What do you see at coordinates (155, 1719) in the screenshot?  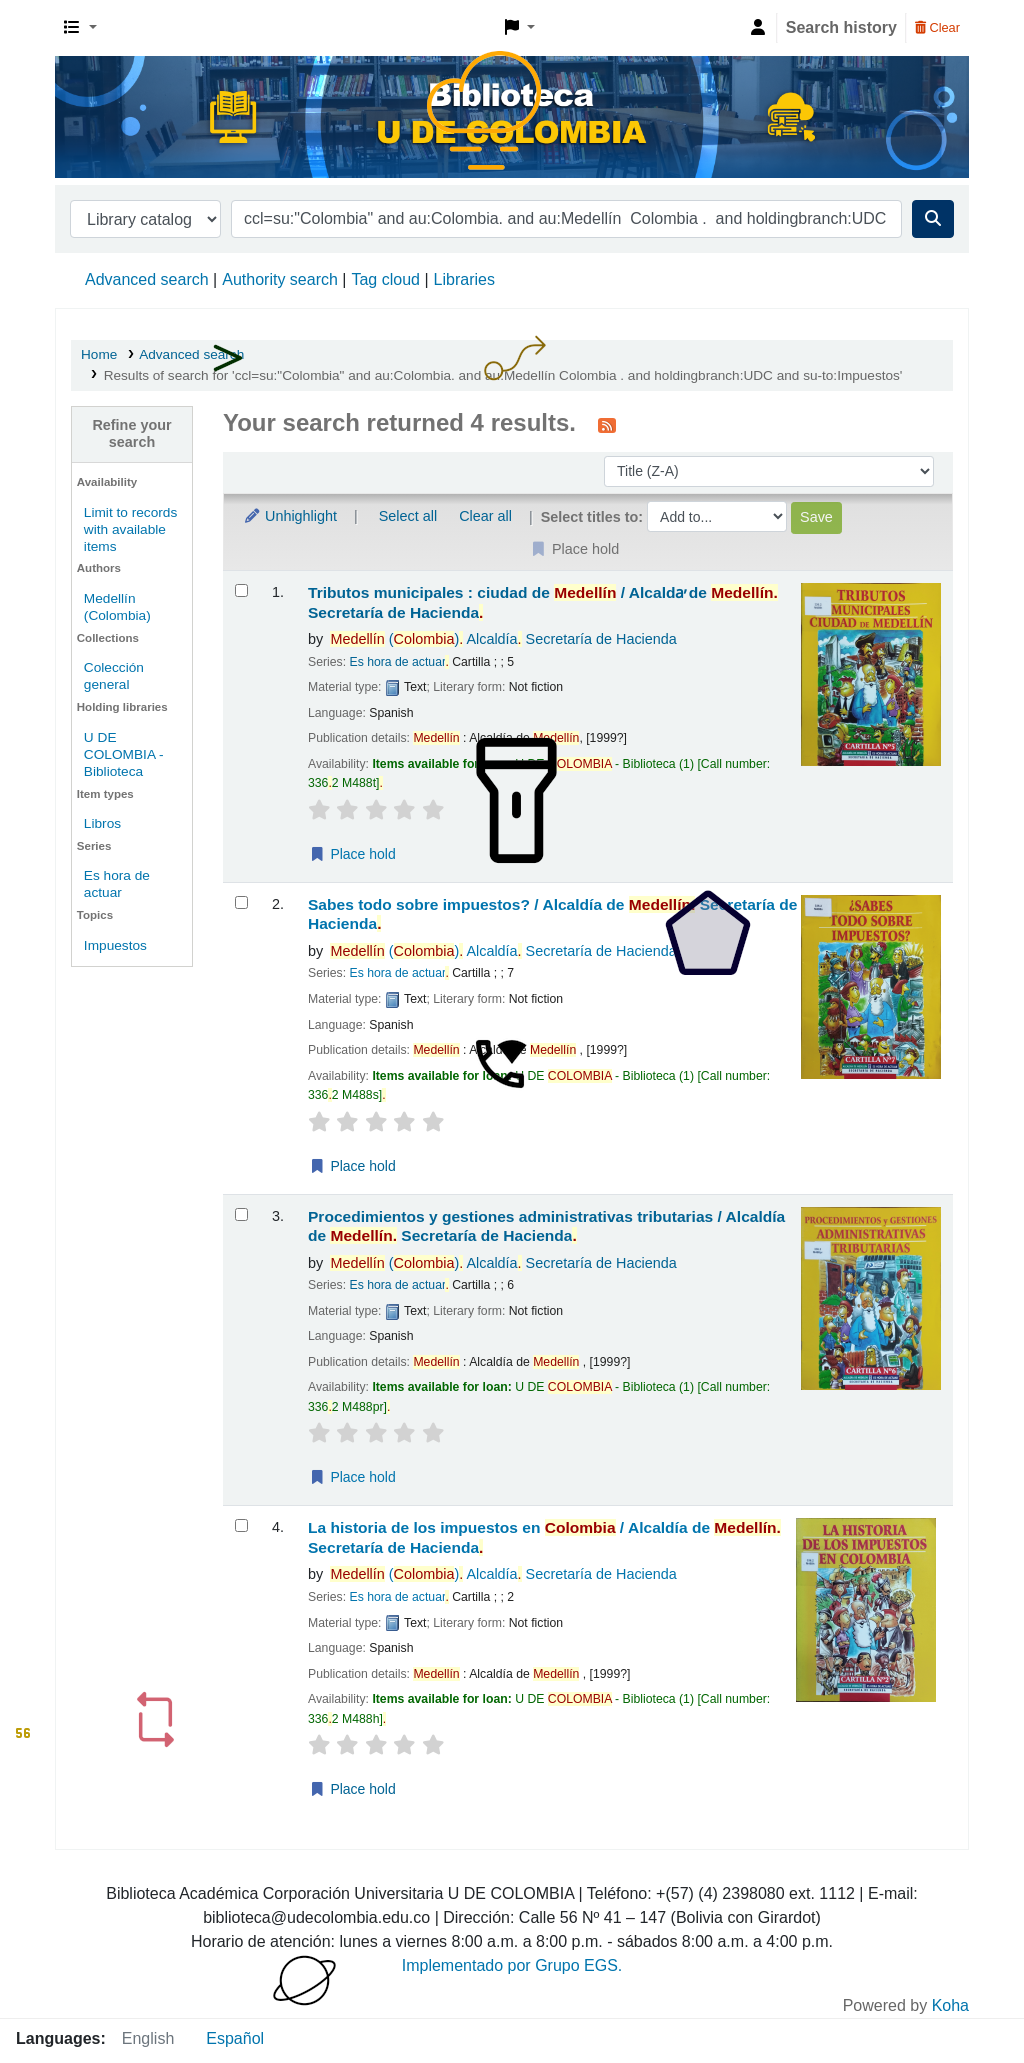 I see `rotate device orientation` at bounding box center [155, 1719].